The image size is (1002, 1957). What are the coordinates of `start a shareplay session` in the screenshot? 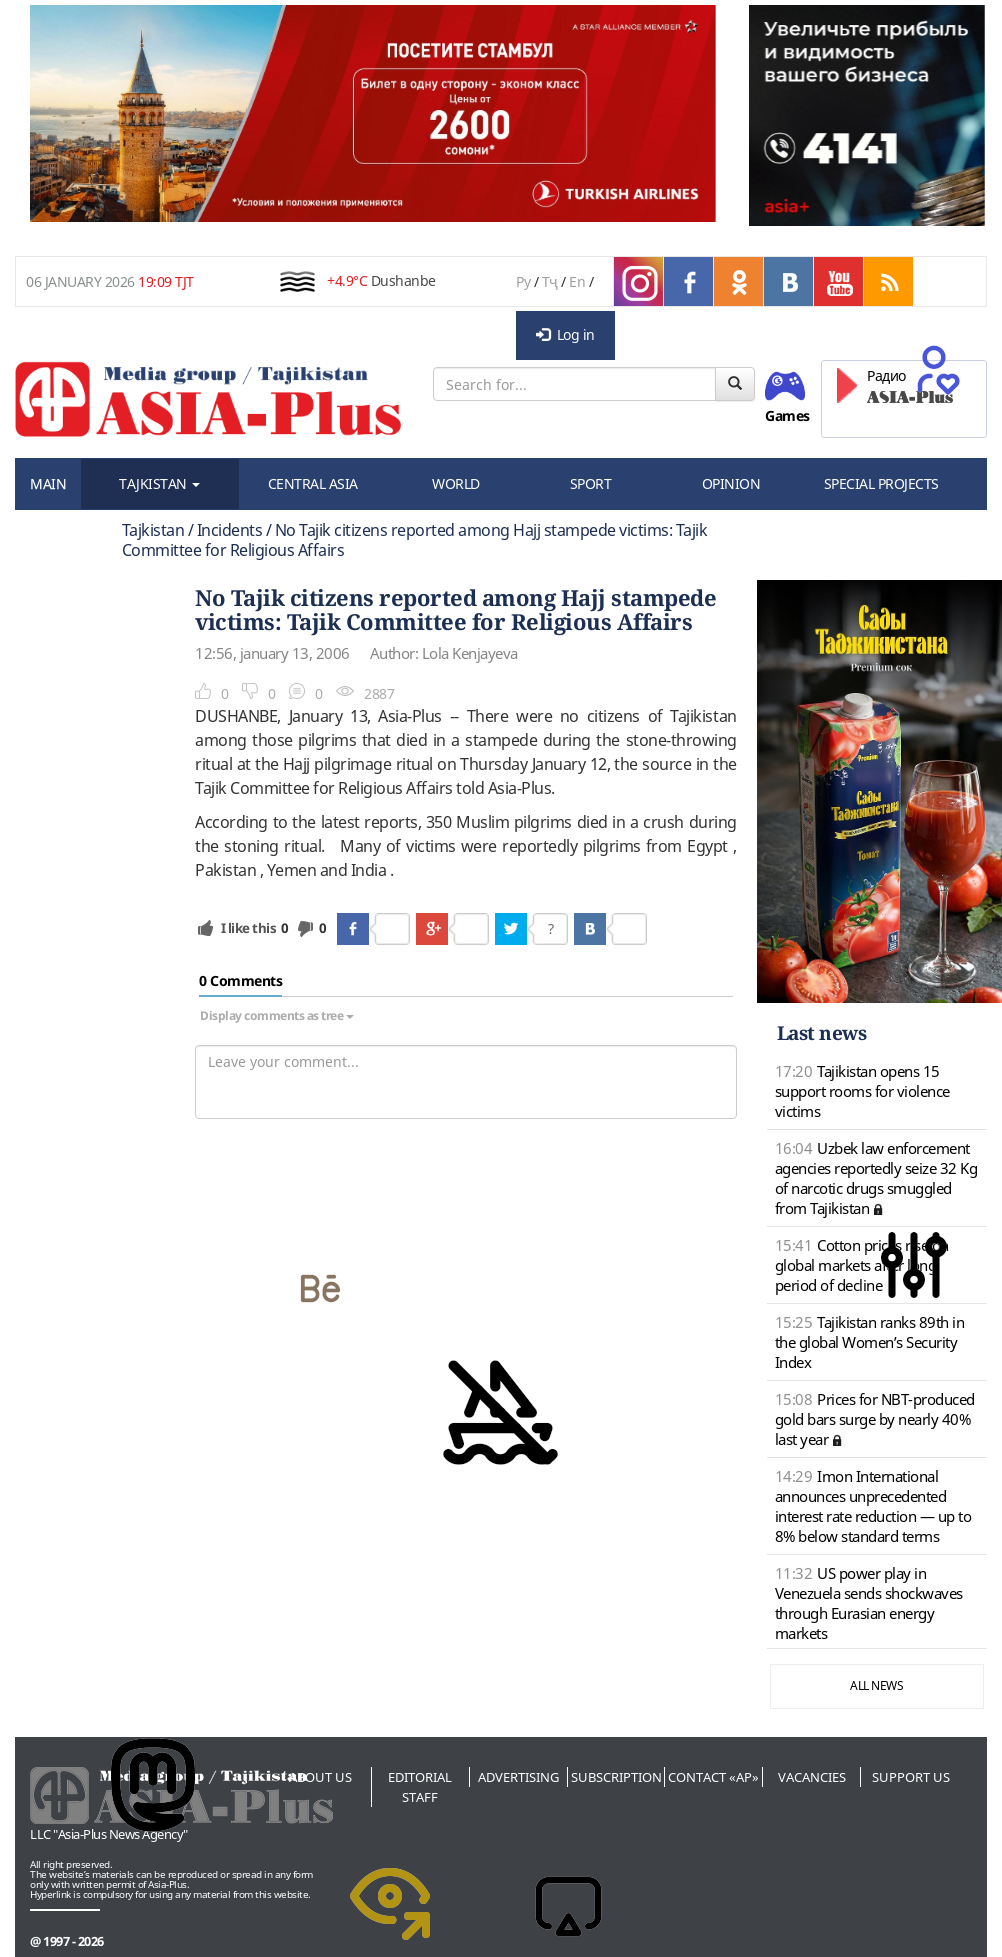 It's located at (568, 1906).